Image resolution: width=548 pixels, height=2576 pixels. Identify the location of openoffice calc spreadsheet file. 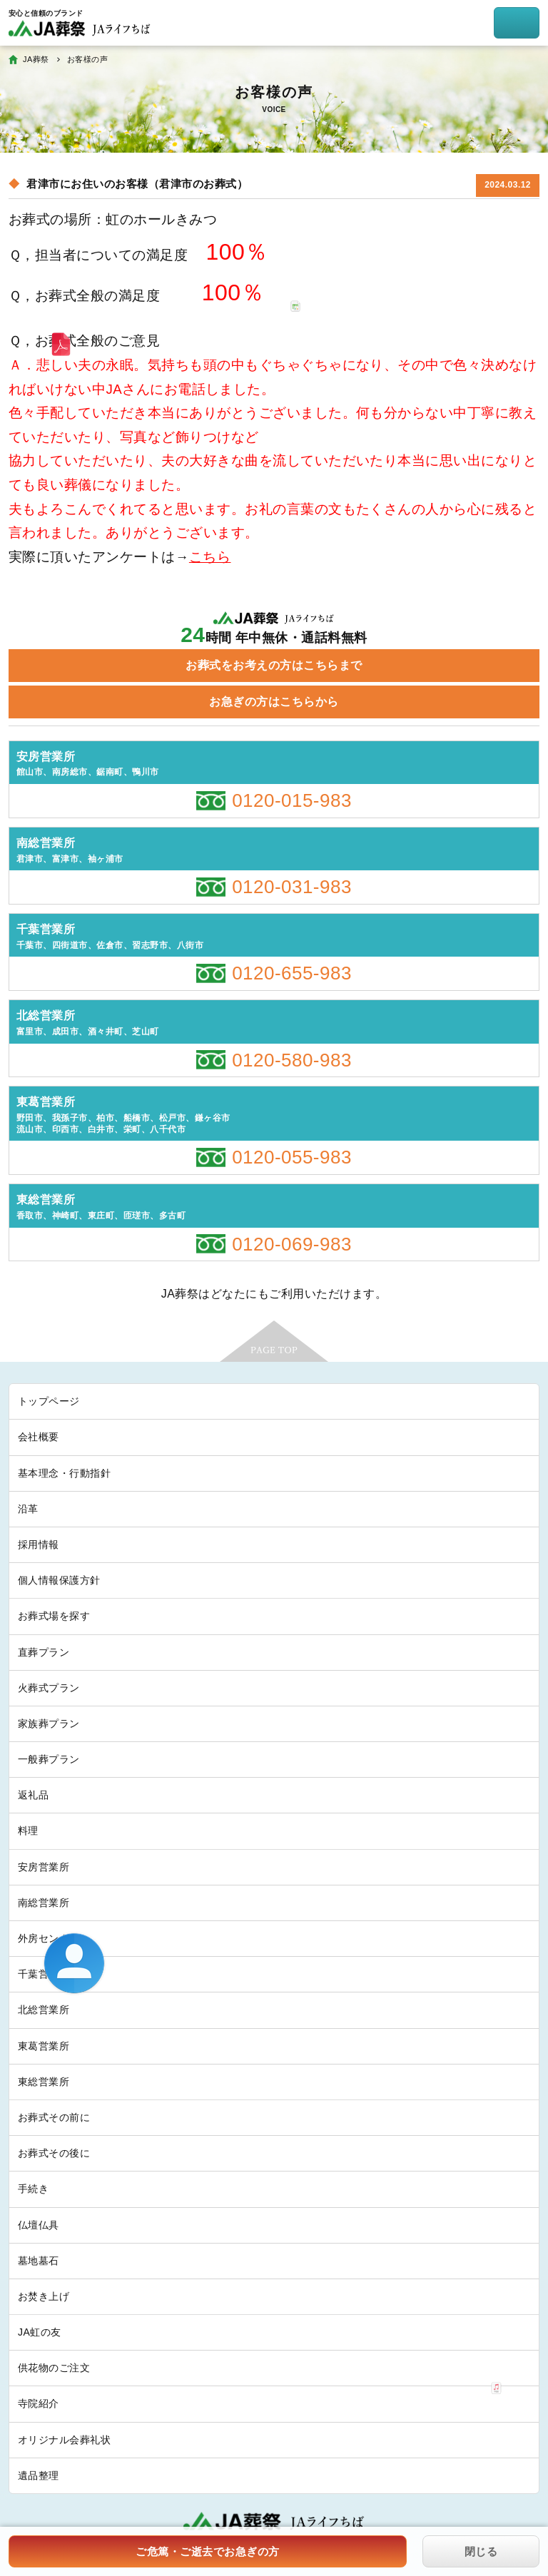
(295, 306).